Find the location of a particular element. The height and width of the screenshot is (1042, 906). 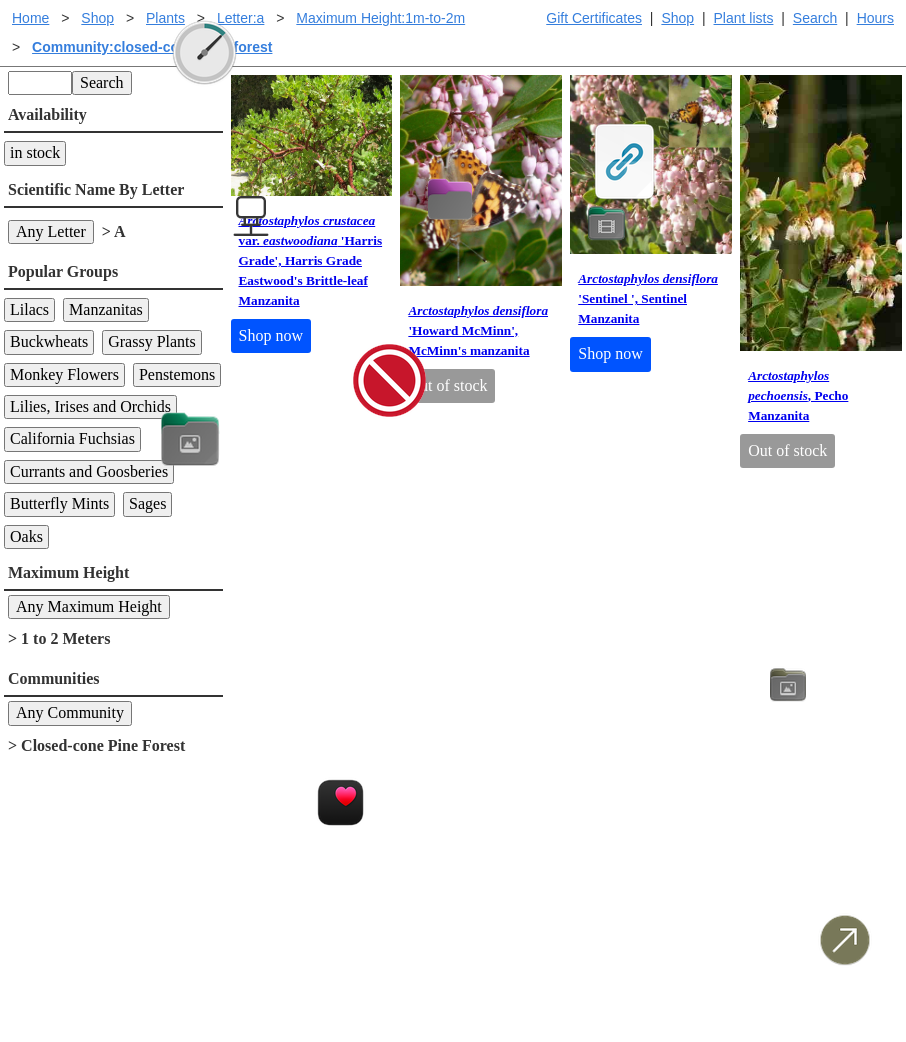

open the health app is located at coordinates (340, 802).